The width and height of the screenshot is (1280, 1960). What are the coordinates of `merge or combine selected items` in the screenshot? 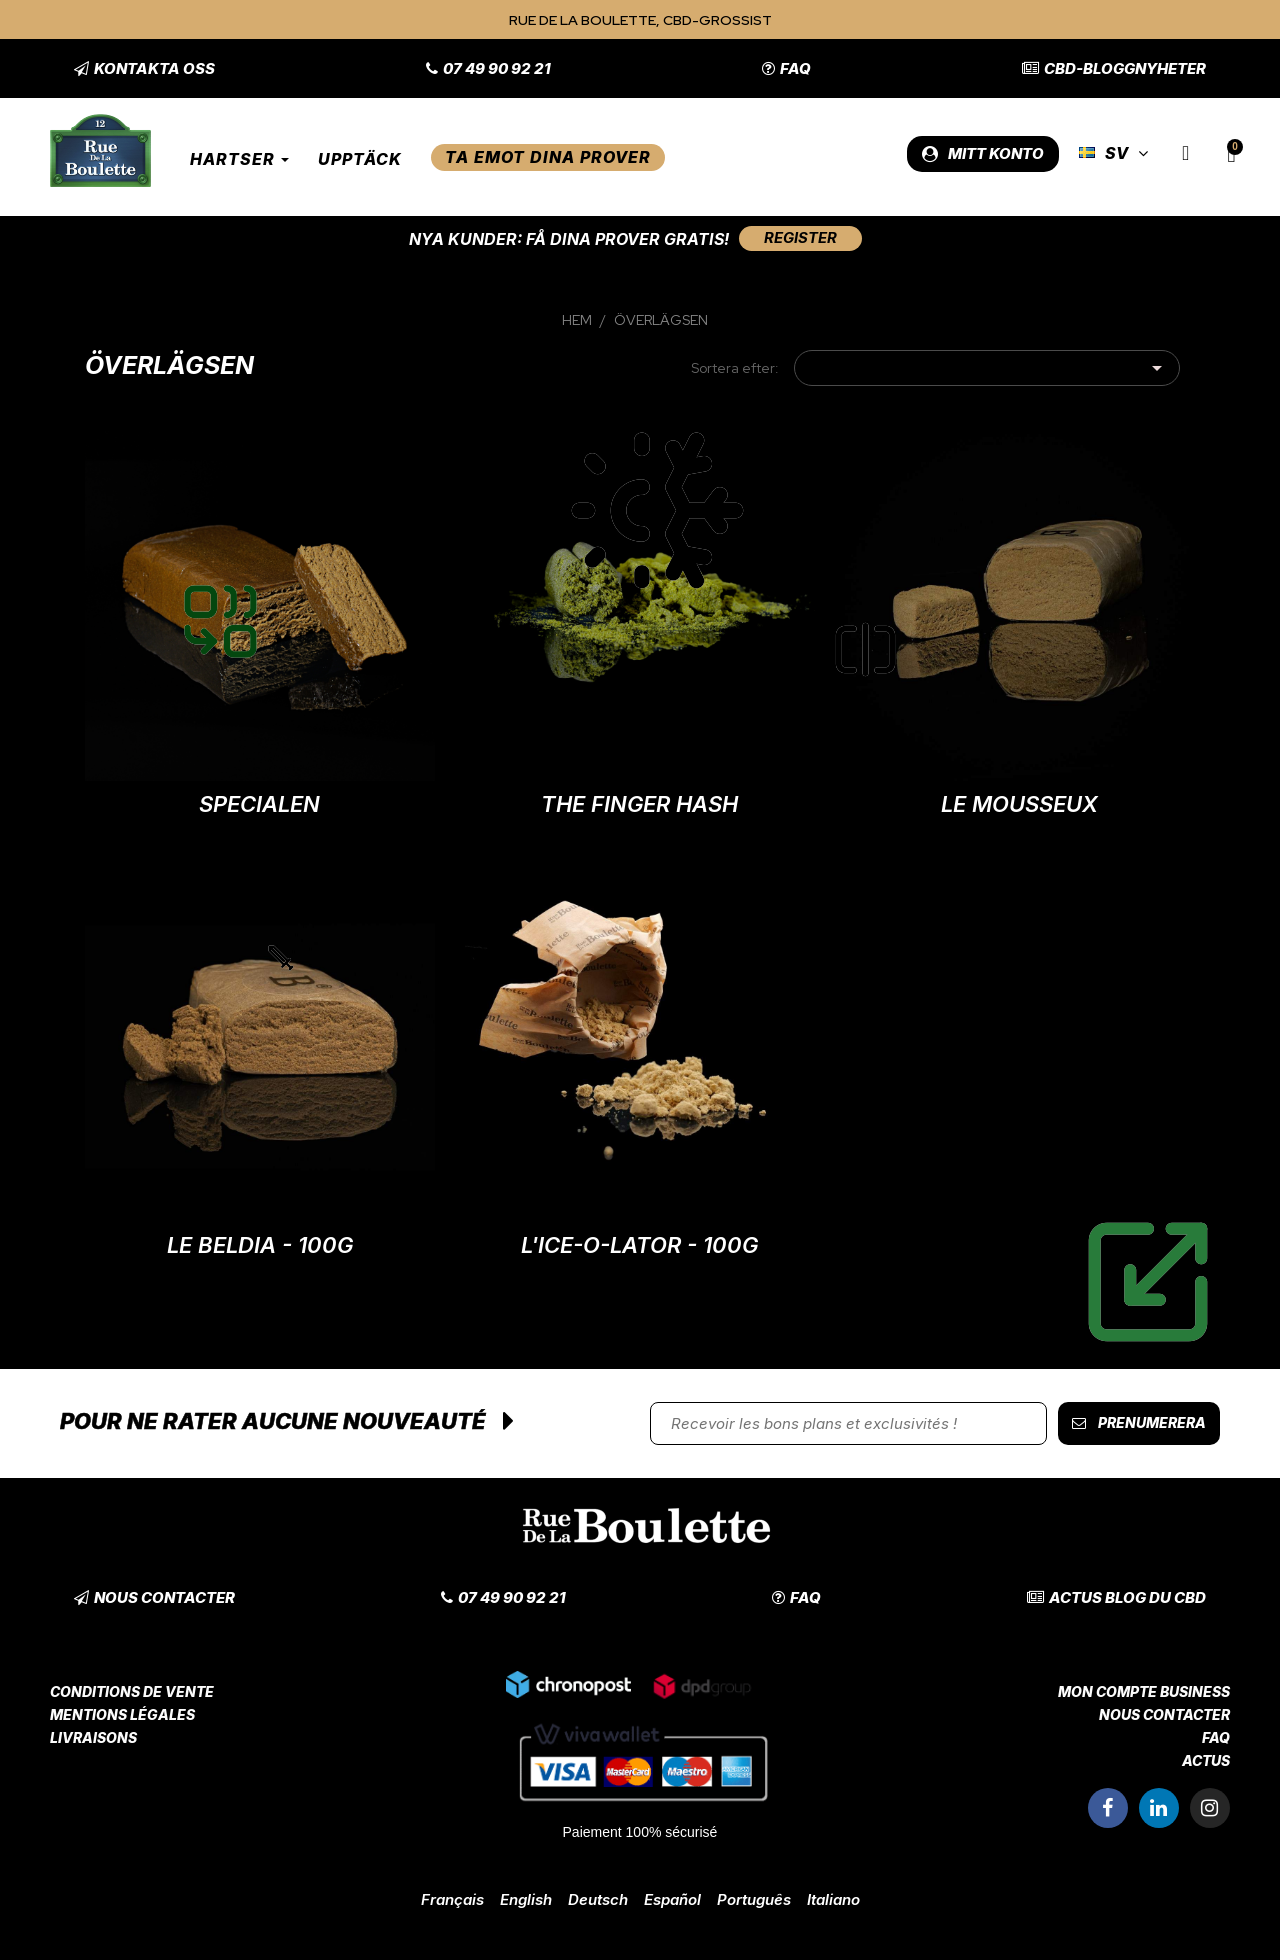 It's located at (220, 621).